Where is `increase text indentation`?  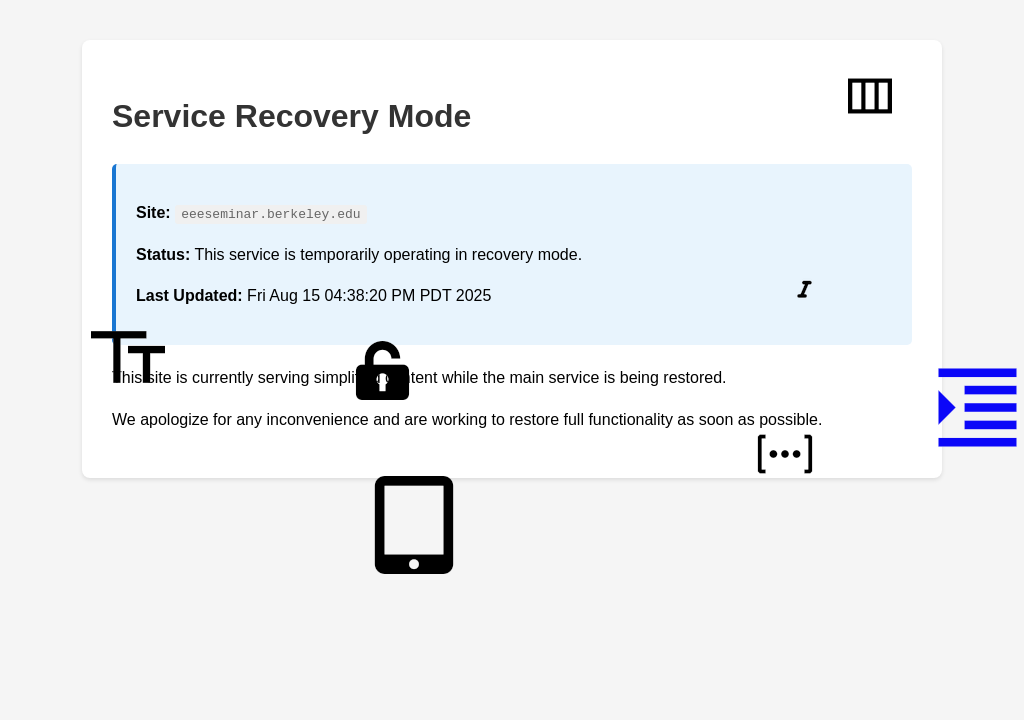
increase text indentation is located at coordinates (977, 407).